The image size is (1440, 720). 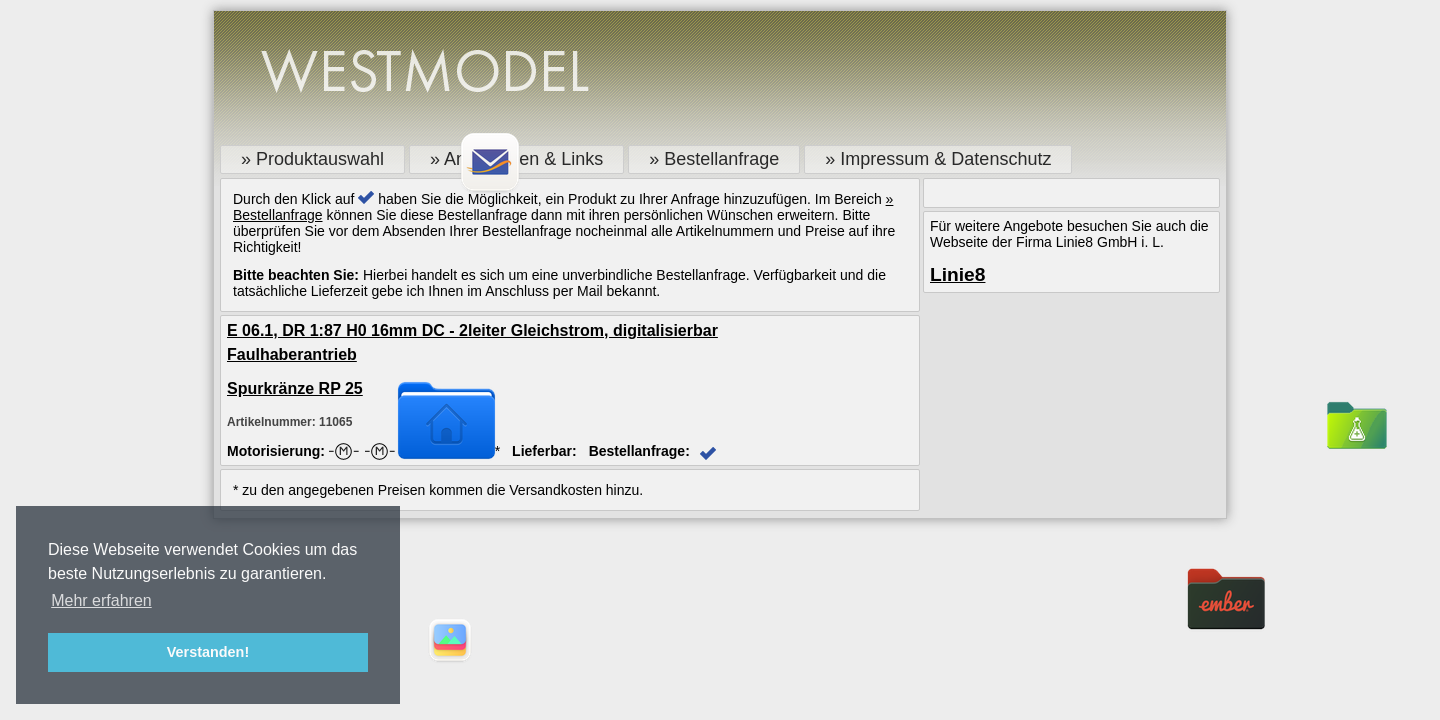 What do you see at coordinates (490, 162) in the screenshot?
I see `open fastmail email app` at bounding box center [490, 162].